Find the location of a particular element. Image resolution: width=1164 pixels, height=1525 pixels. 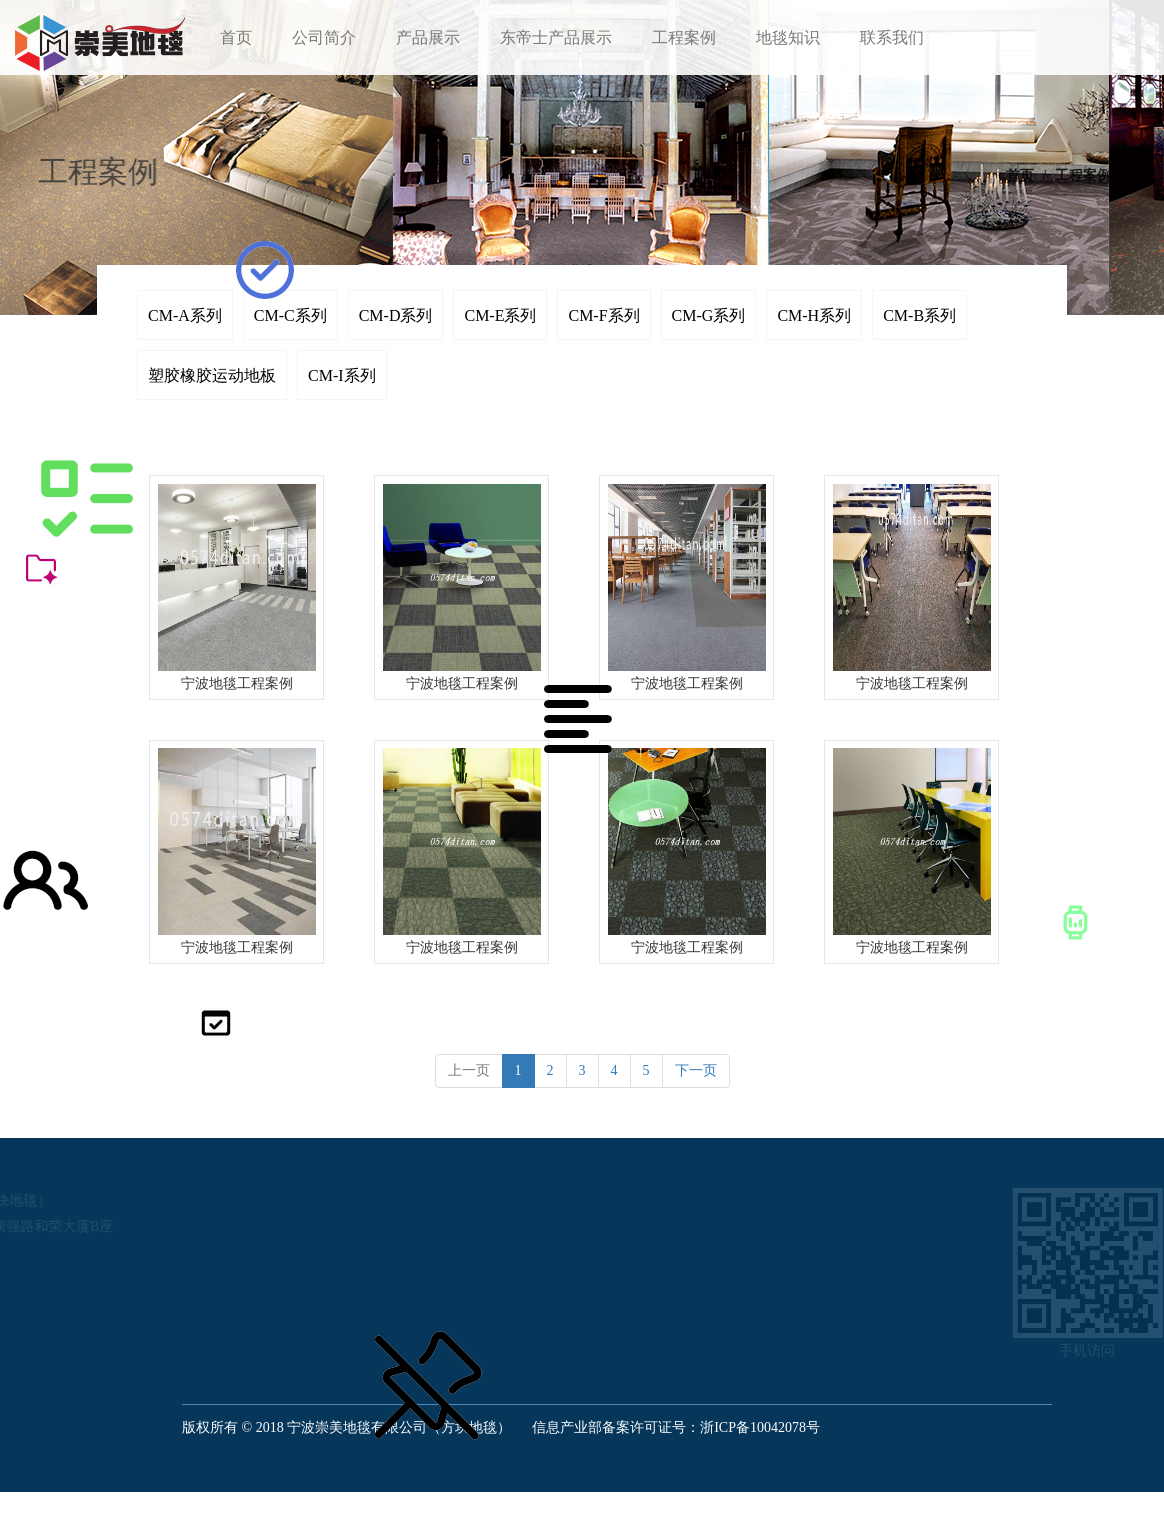

align text to the left is located at coordinates (578, 719).